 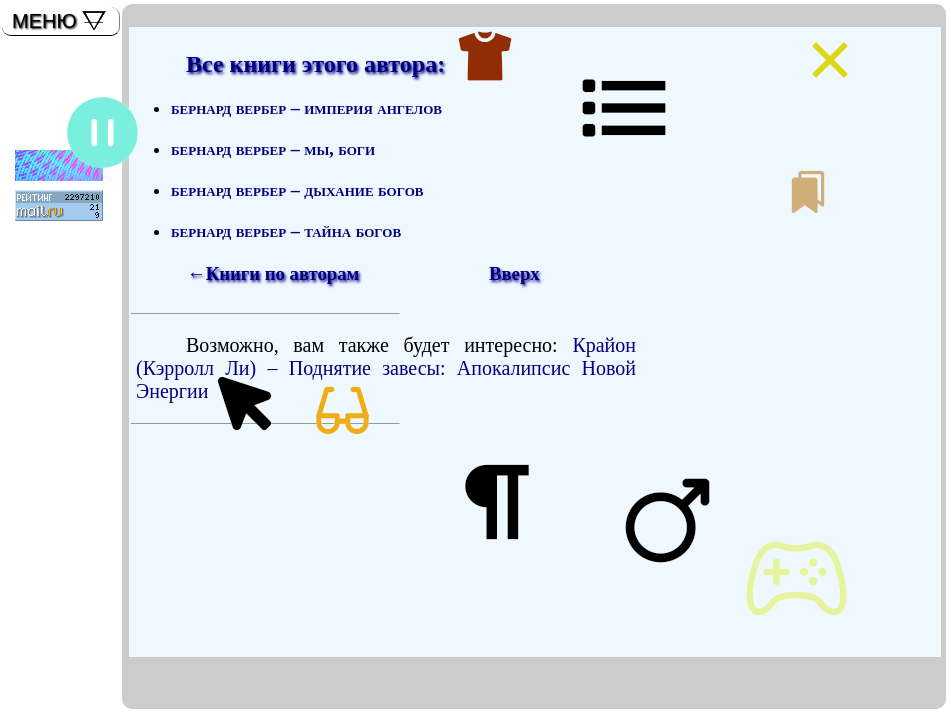 What do you see at coordinates (624, 108) in the screenshot?
I see `view items in a list format` at bounding box center [624, 108].